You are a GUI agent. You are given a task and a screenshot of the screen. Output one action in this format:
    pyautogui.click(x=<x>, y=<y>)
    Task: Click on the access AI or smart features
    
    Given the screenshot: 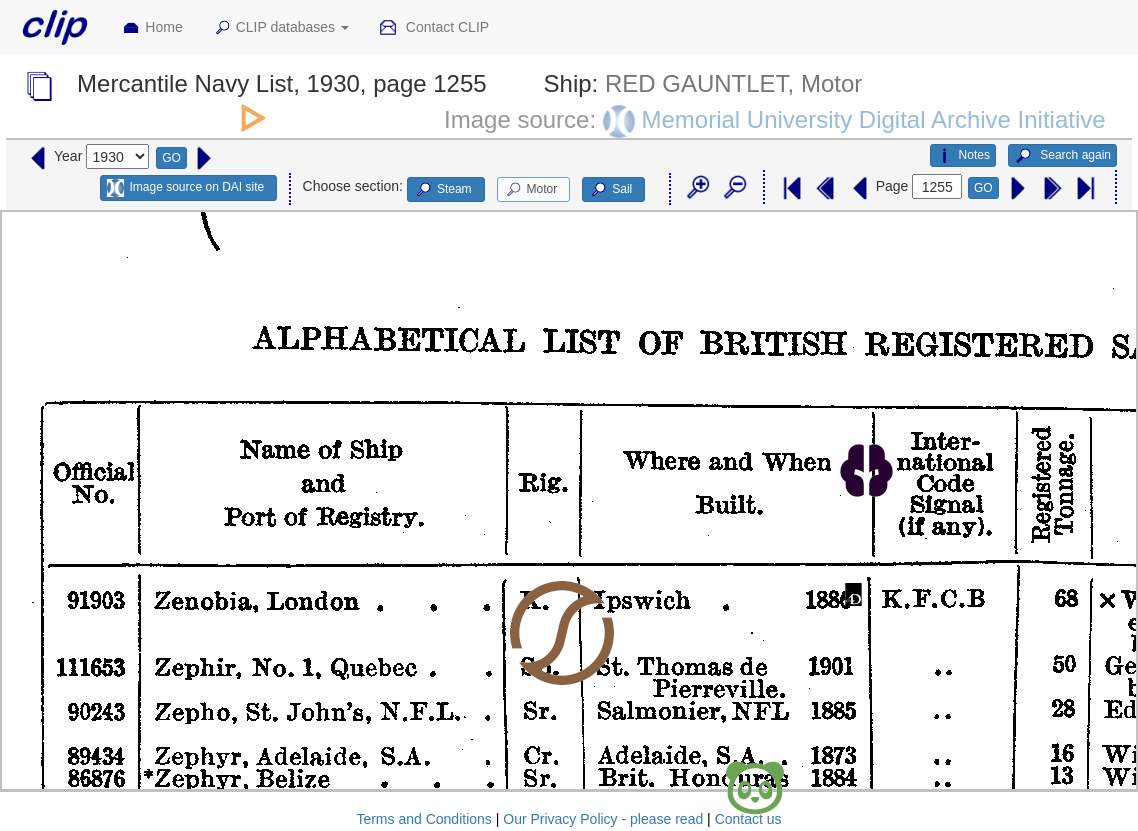 What is the action you would take?
    pyautogui.click(x=866, y=470)
    